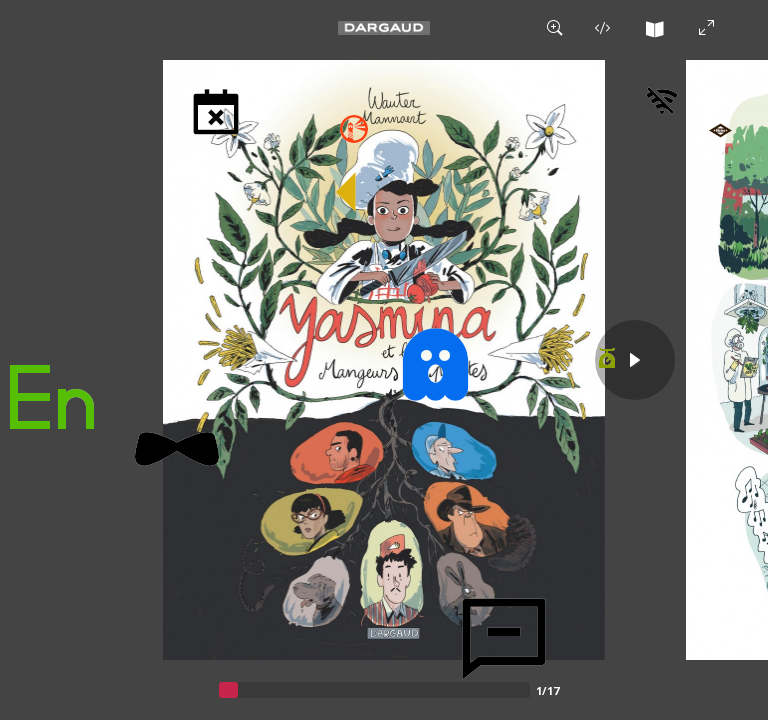  I want to click on harbor container registry logo, so click(354, 129).